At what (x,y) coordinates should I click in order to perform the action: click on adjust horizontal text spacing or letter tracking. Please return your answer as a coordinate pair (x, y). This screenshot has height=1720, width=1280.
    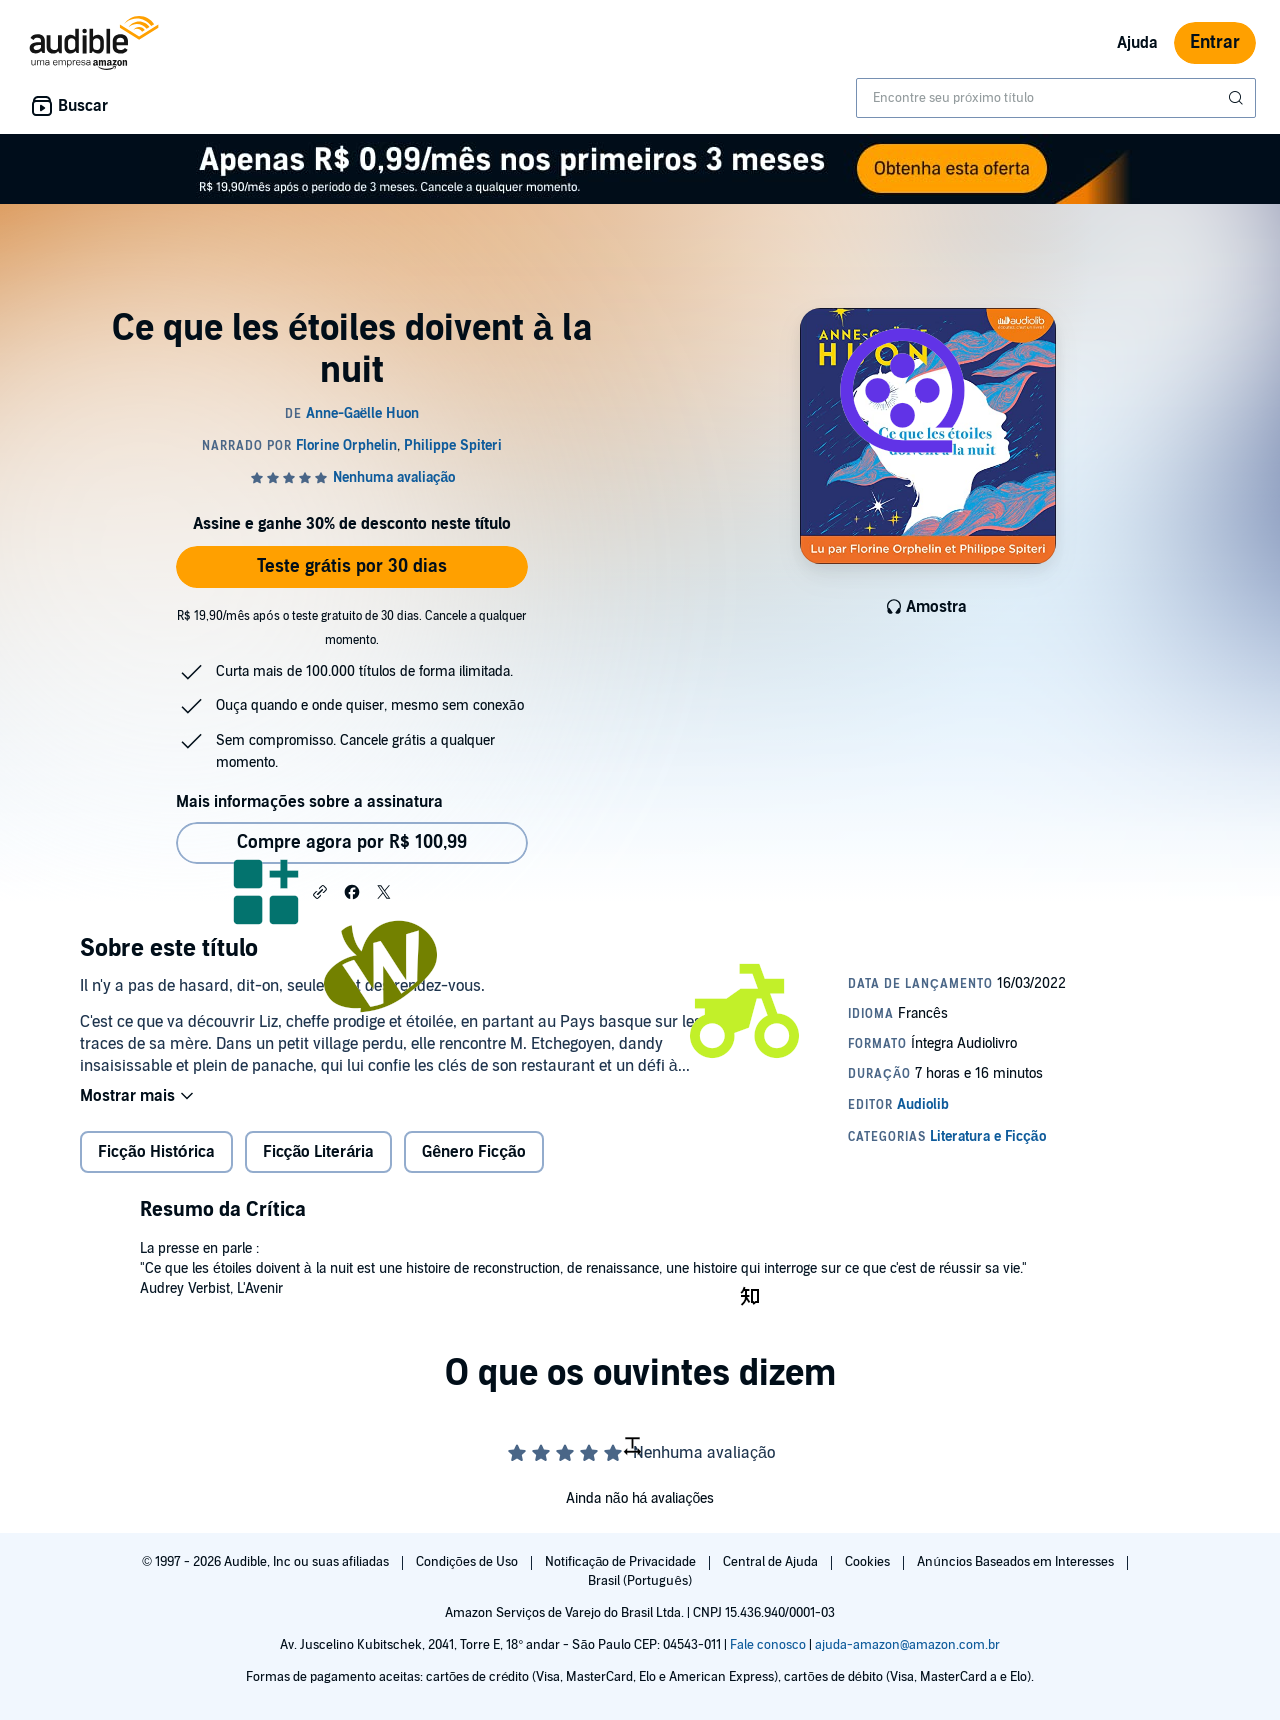
    Looking at the image, I should click on (632, 1445).